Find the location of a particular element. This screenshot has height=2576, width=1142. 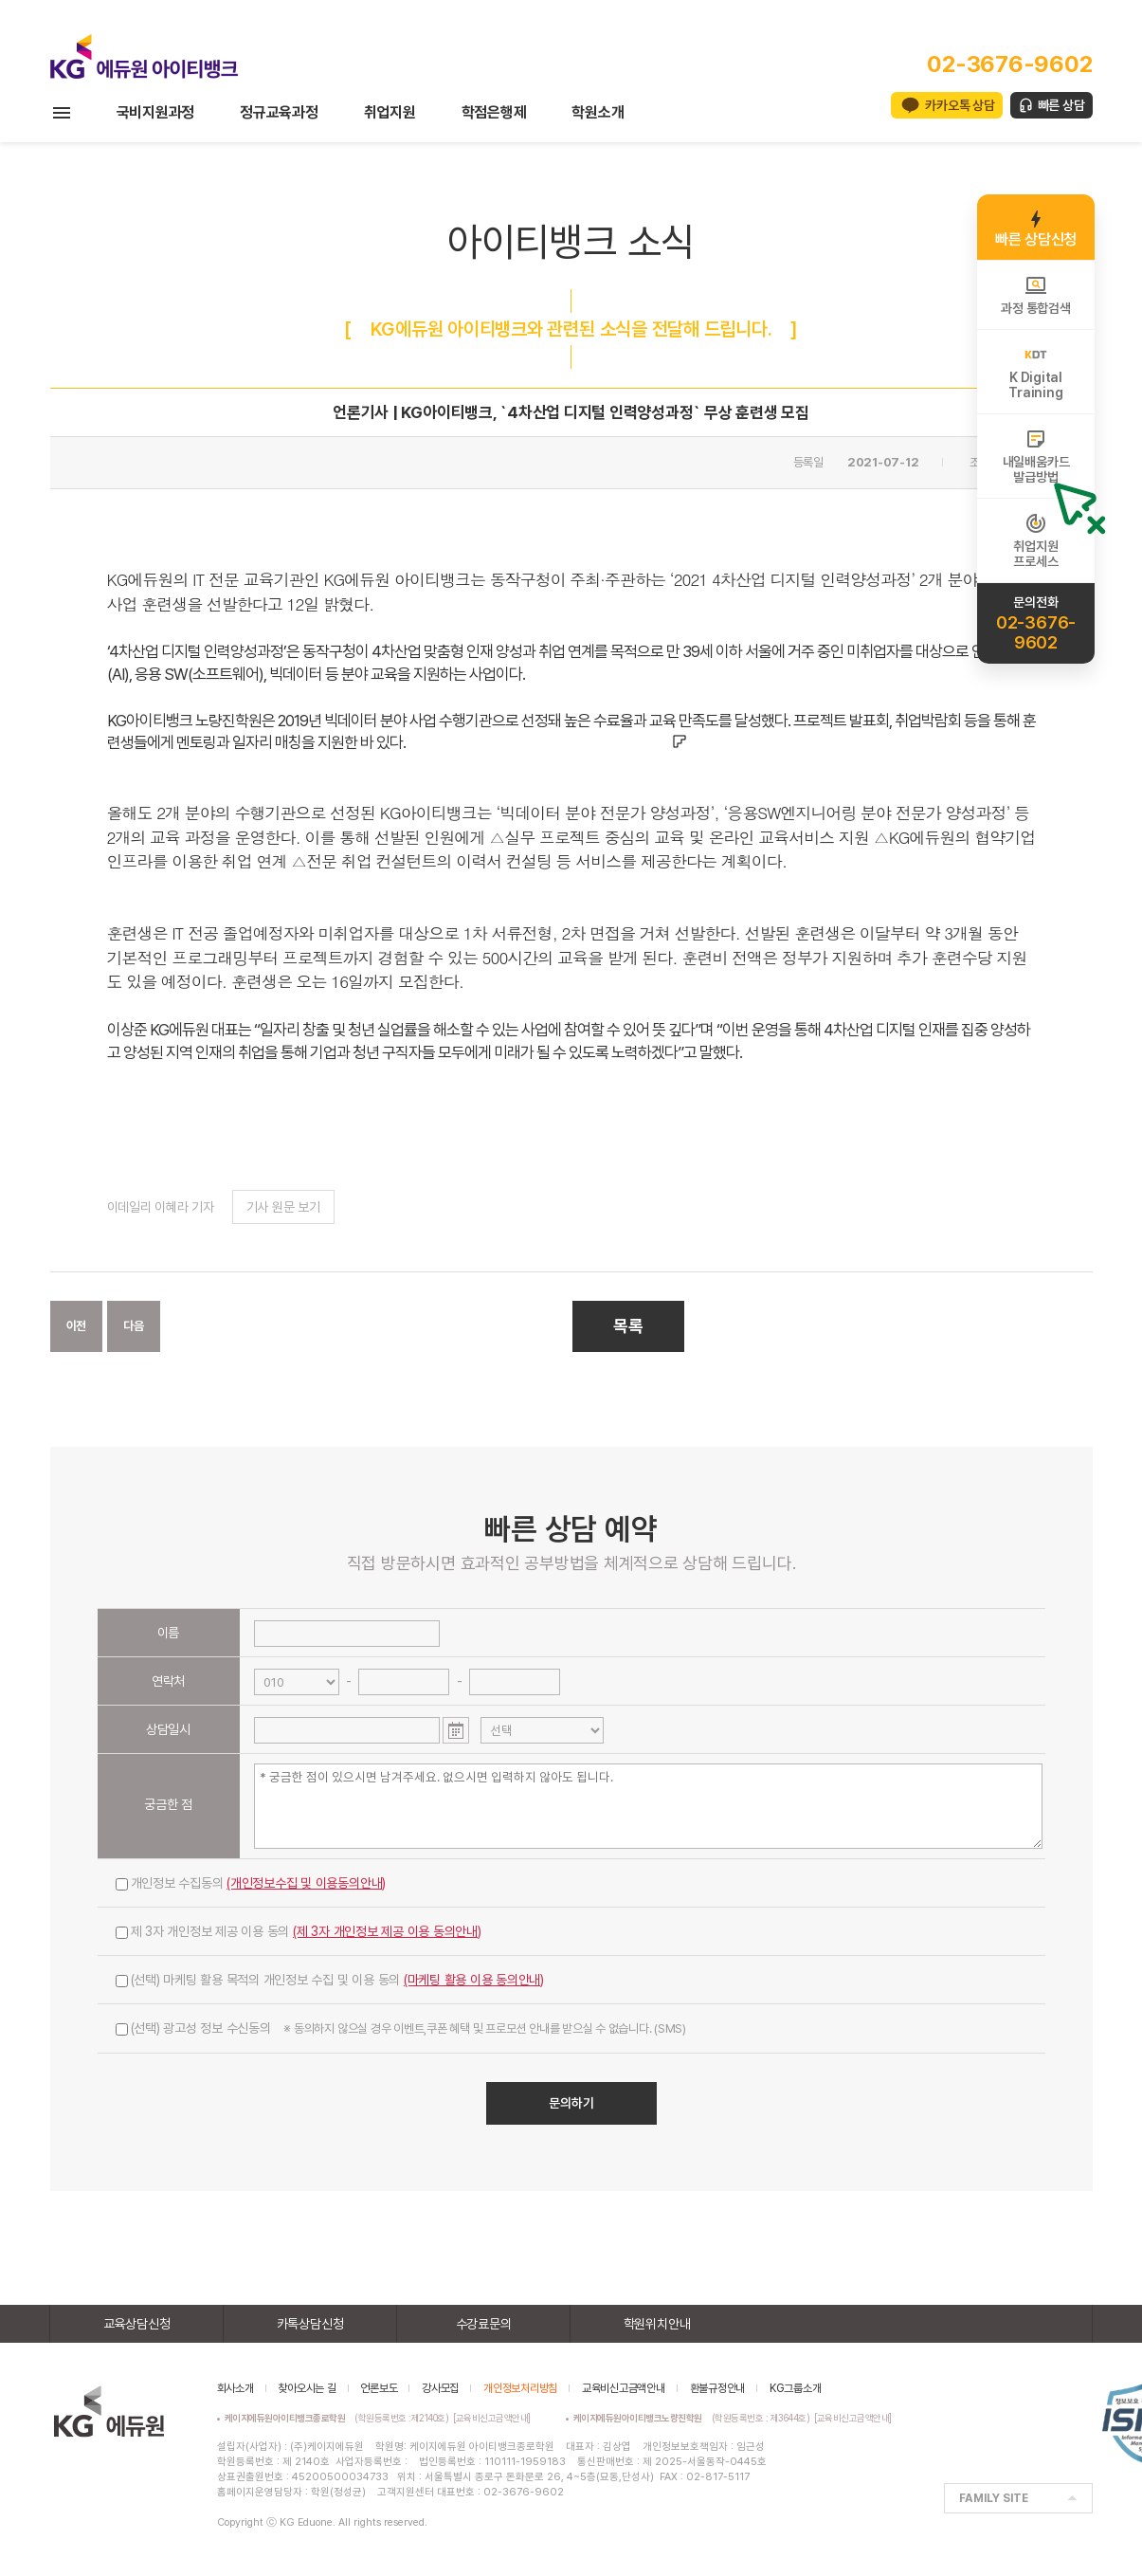

disable cursor or pointer functionality is located at coordinates (1077, 505).